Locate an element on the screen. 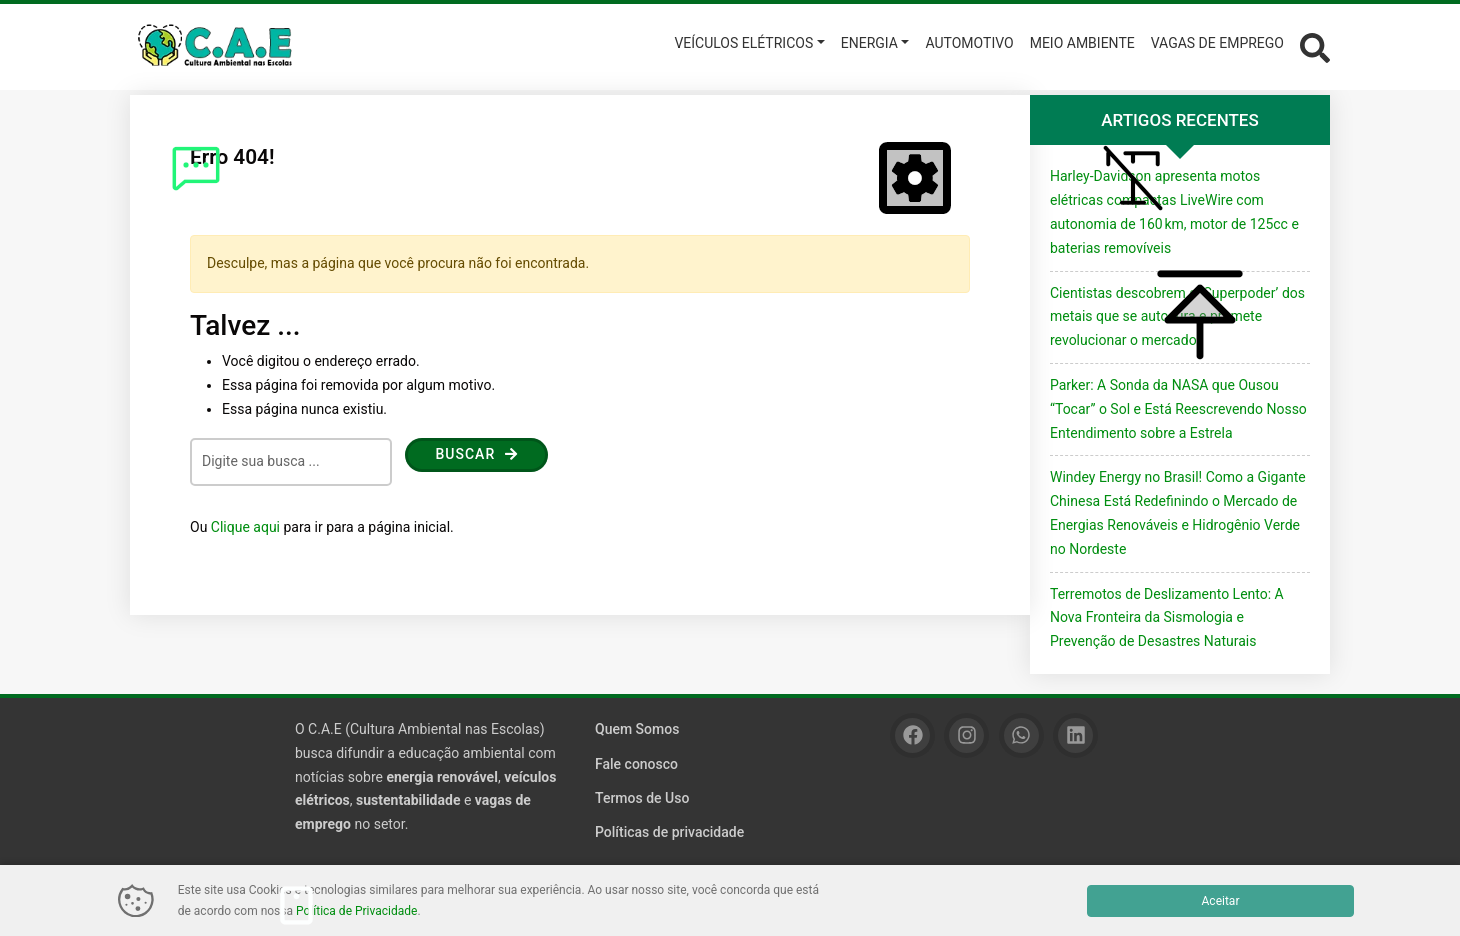 The height and width of the screenshot is (936, 1460). move item to top of list is located at coordinates (1200, 313).